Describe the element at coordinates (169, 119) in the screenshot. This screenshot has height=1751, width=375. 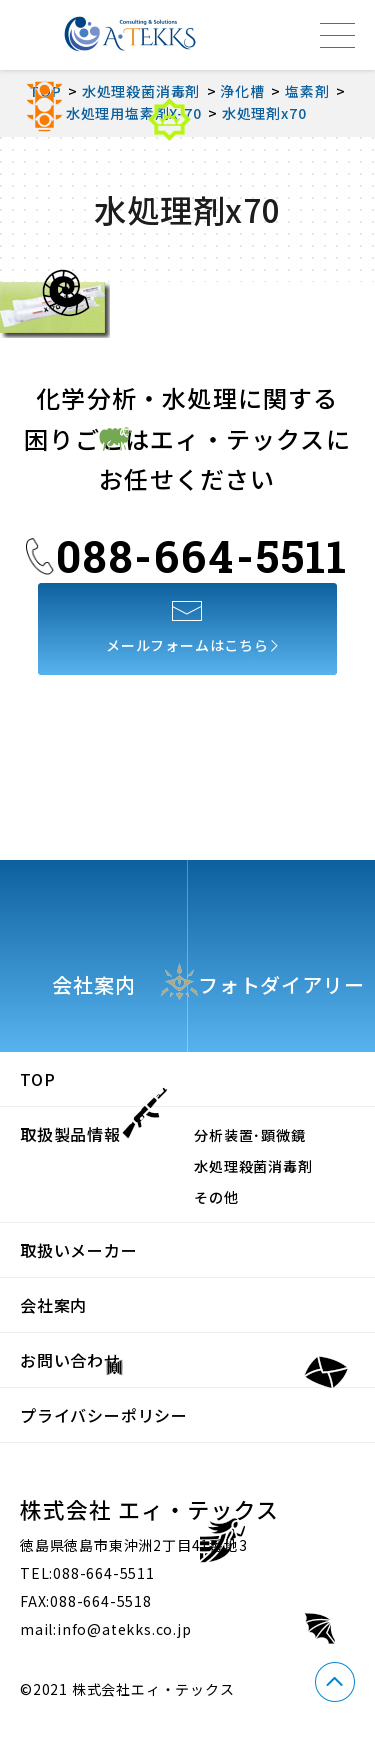
I see `decorative badge or achievement icon` at that location.